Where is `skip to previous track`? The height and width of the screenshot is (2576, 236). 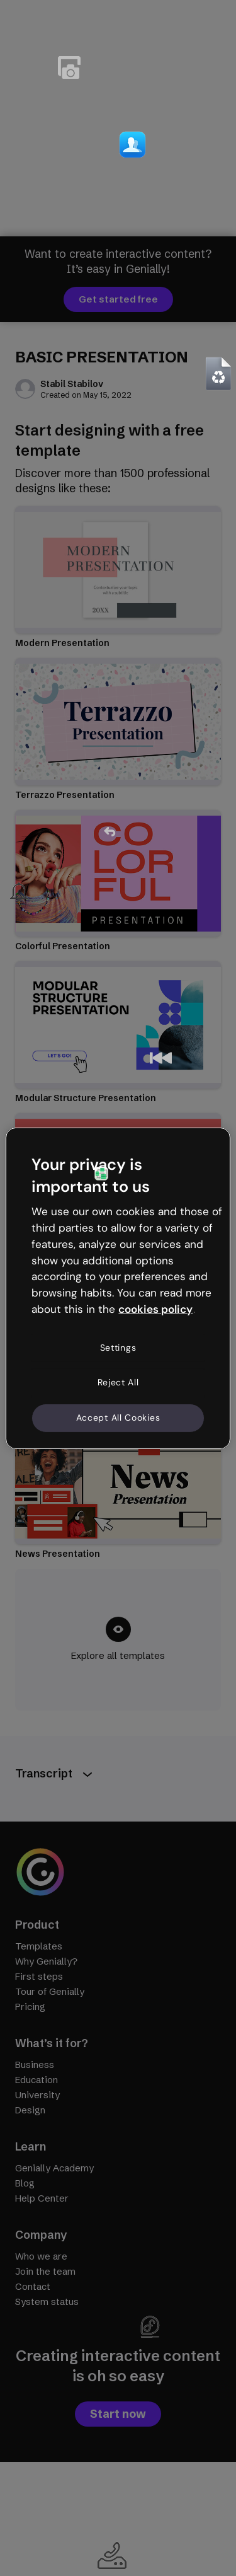 skip to previous track is located at coordinates (160, 1058).